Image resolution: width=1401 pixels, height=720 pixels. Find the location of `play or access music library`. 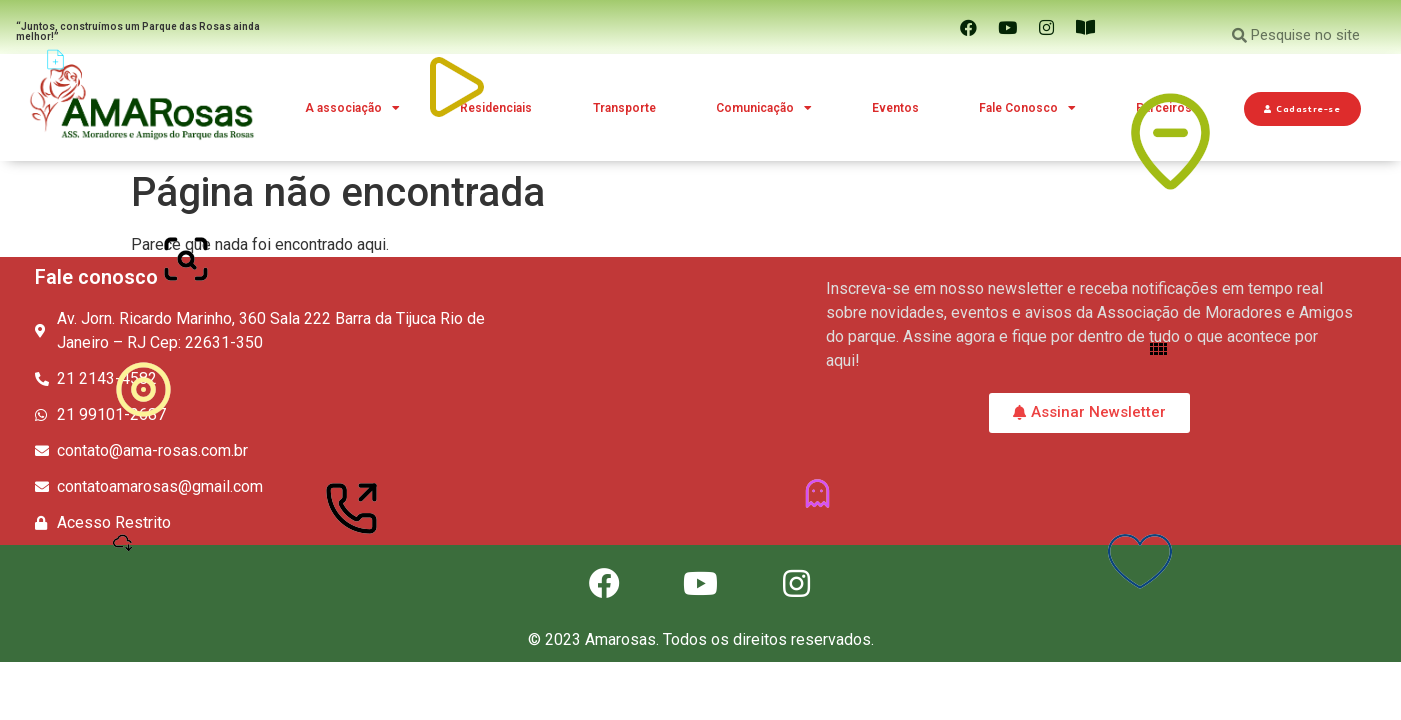

play or access music library is located at coordinates (143, 389).